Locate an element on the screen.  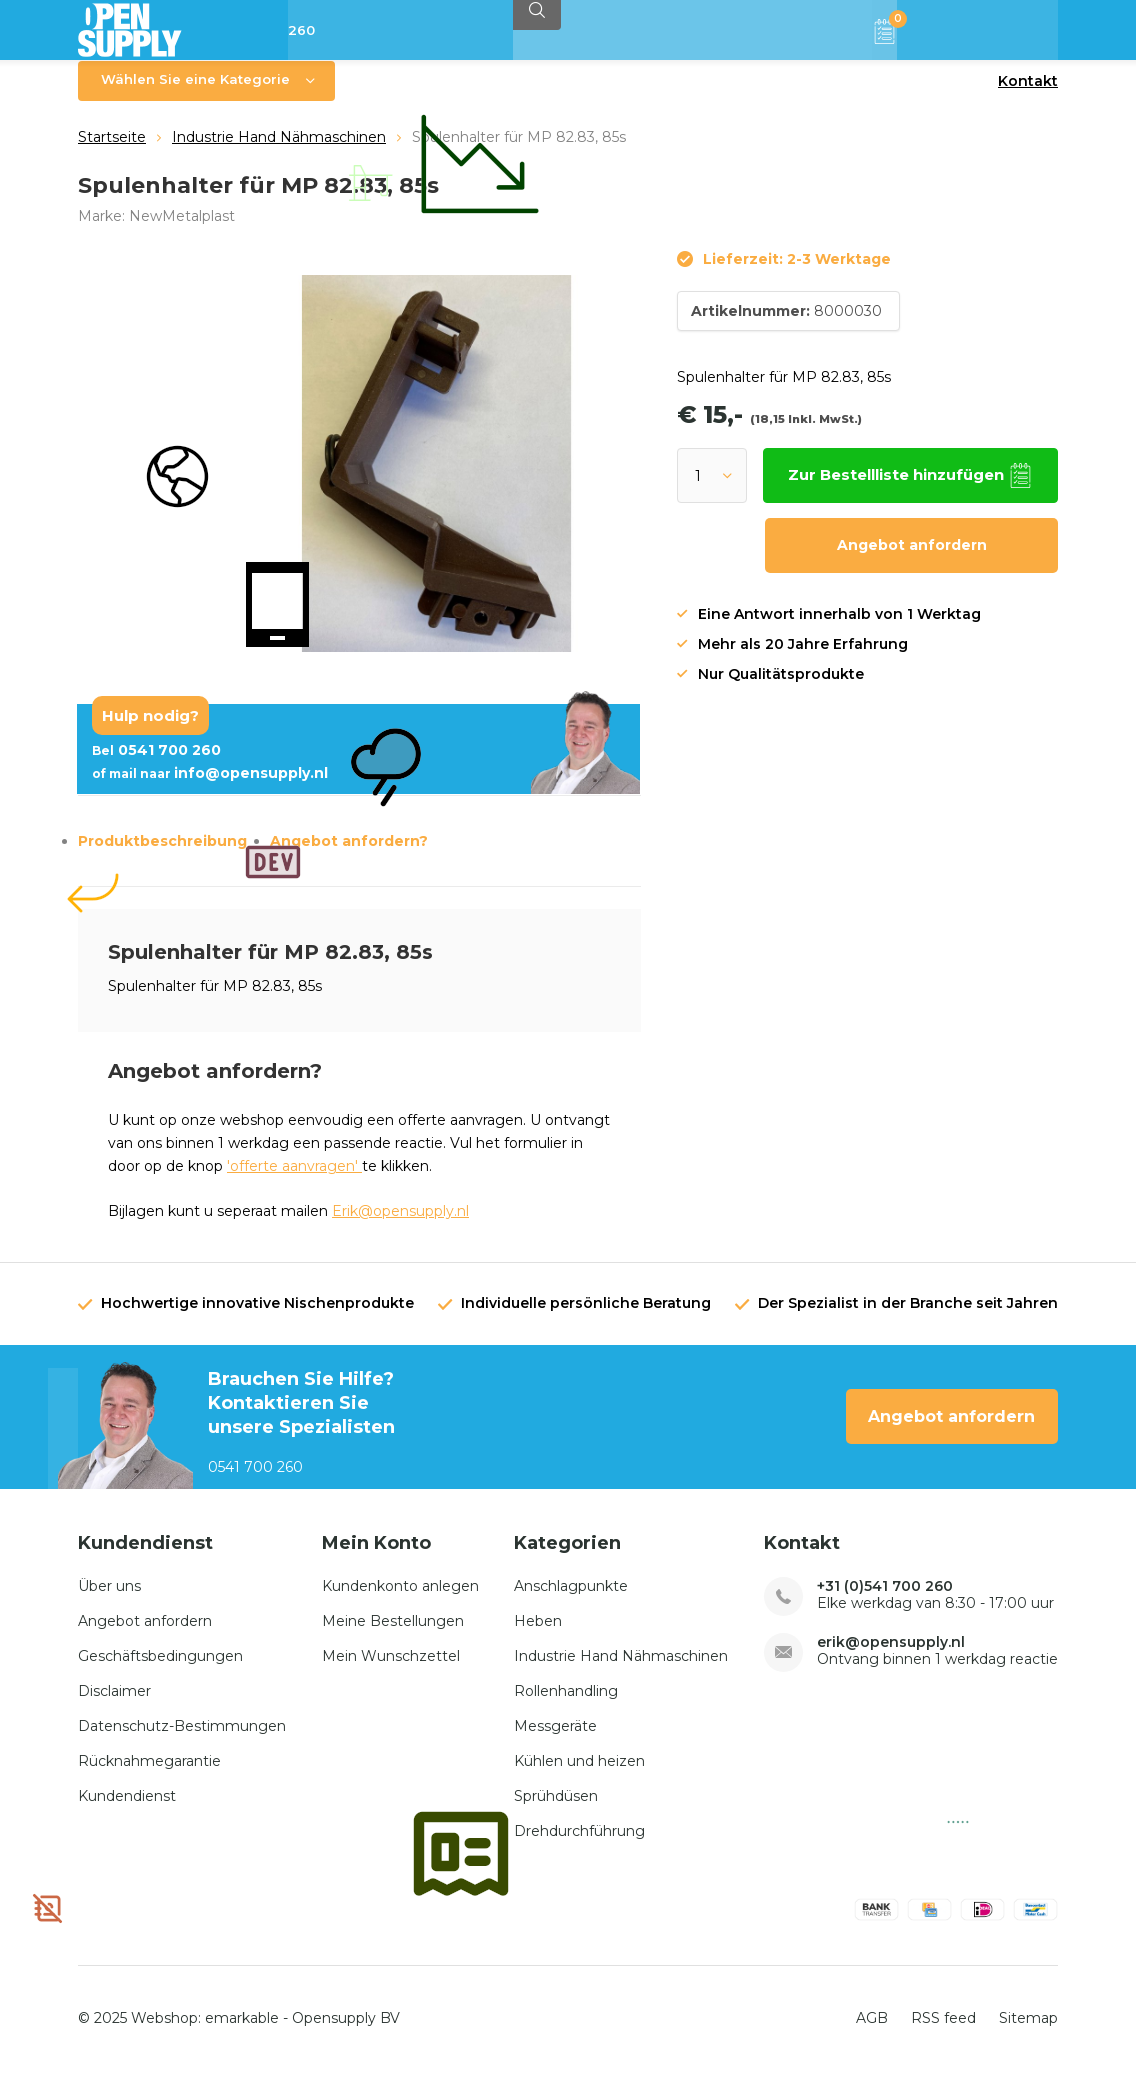
reply to a message is located at coordinates (93, 893).